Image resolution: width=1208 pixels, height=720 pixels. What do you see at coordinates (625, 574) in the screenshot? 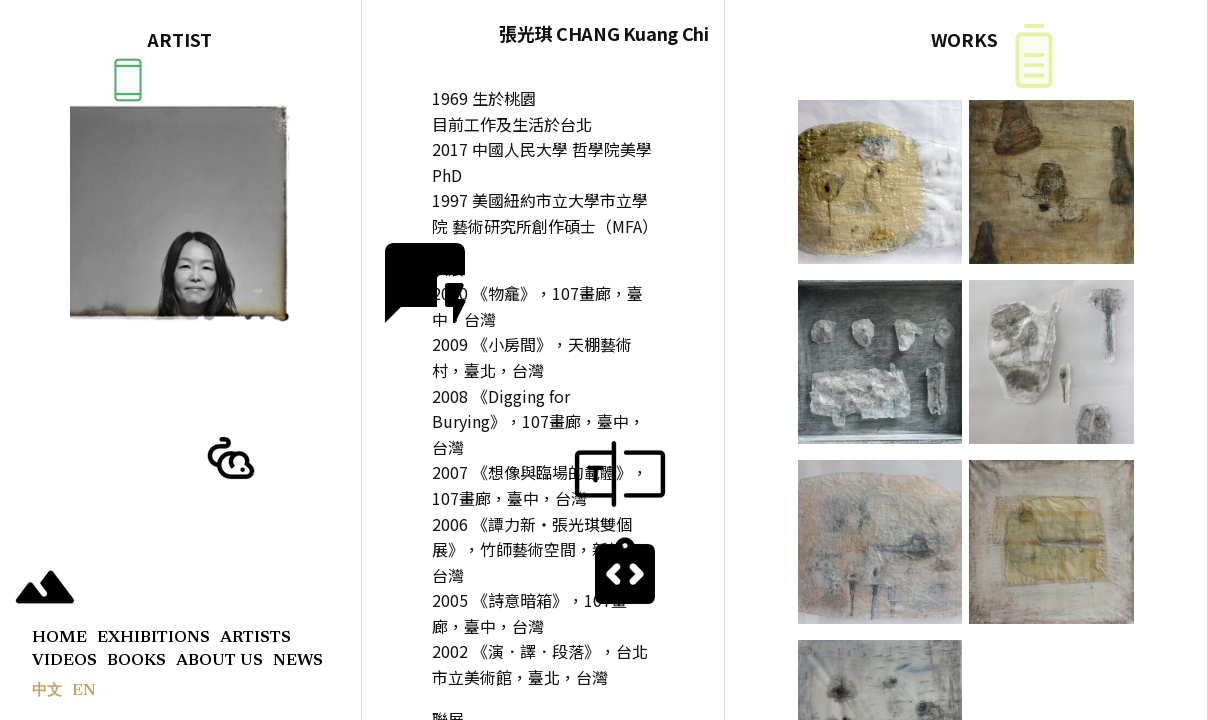
I see `view integration code or instructions` at bounding box center [625, 574].